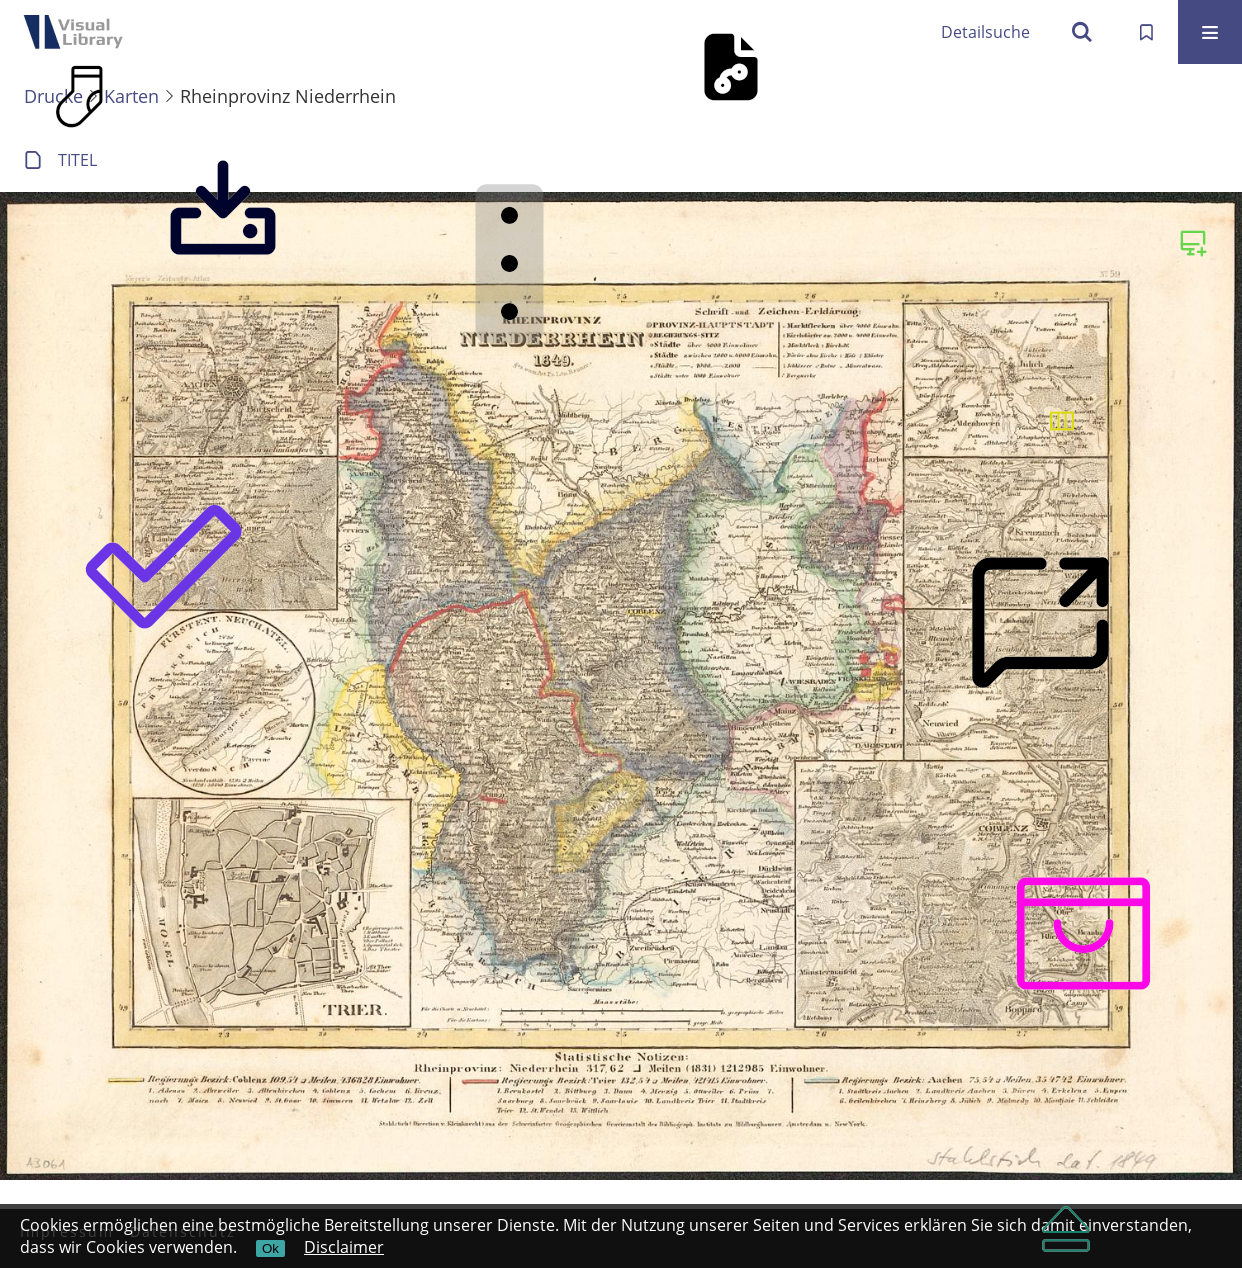 The image size is (1242, 1268). Describe the element at coordinates (1066, 1232) in the screenshot. I see `eject media or disc` at that location.